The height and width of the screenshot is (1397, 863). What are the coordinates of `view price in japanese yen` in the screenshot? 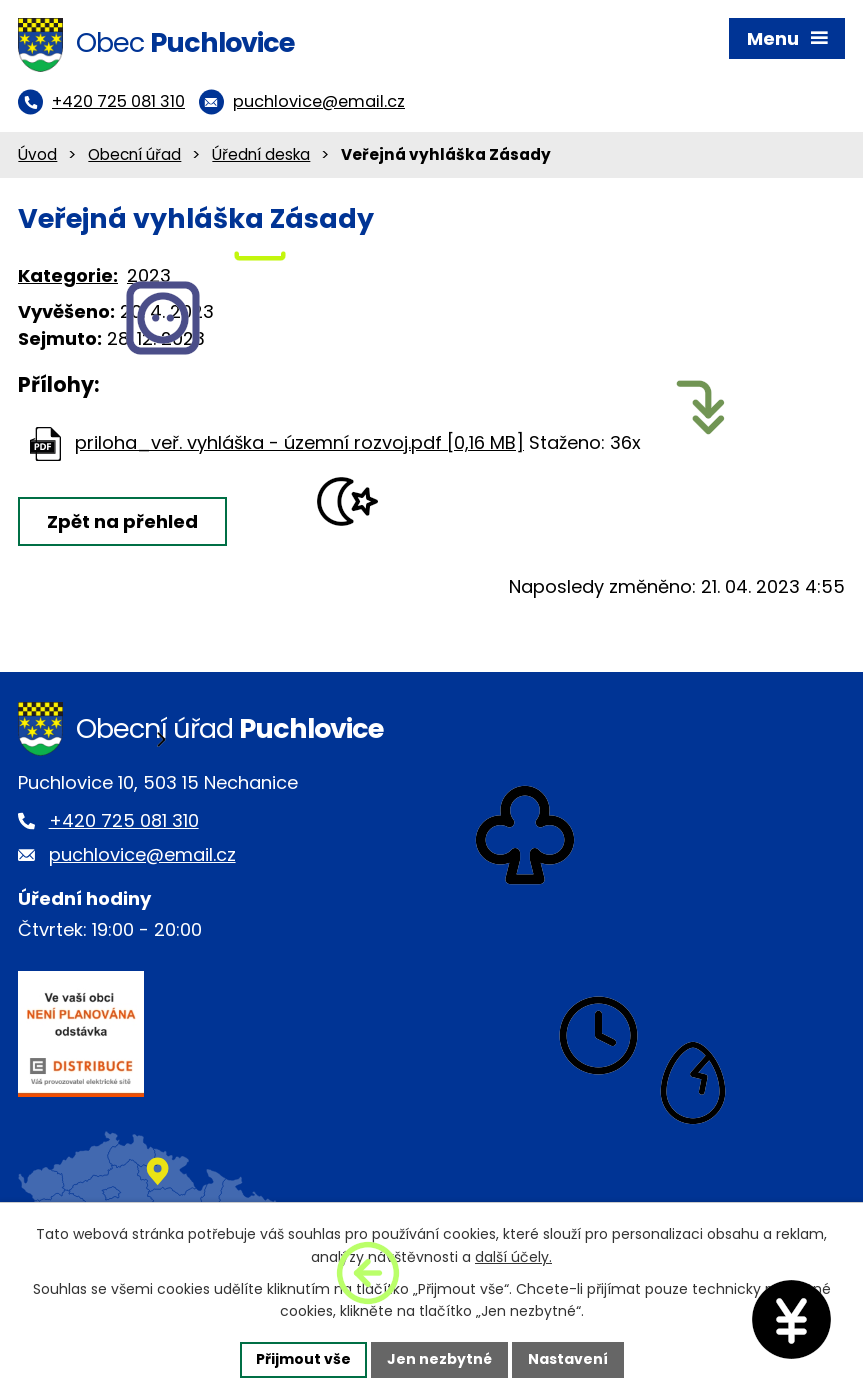 It's located at (791, 1319).